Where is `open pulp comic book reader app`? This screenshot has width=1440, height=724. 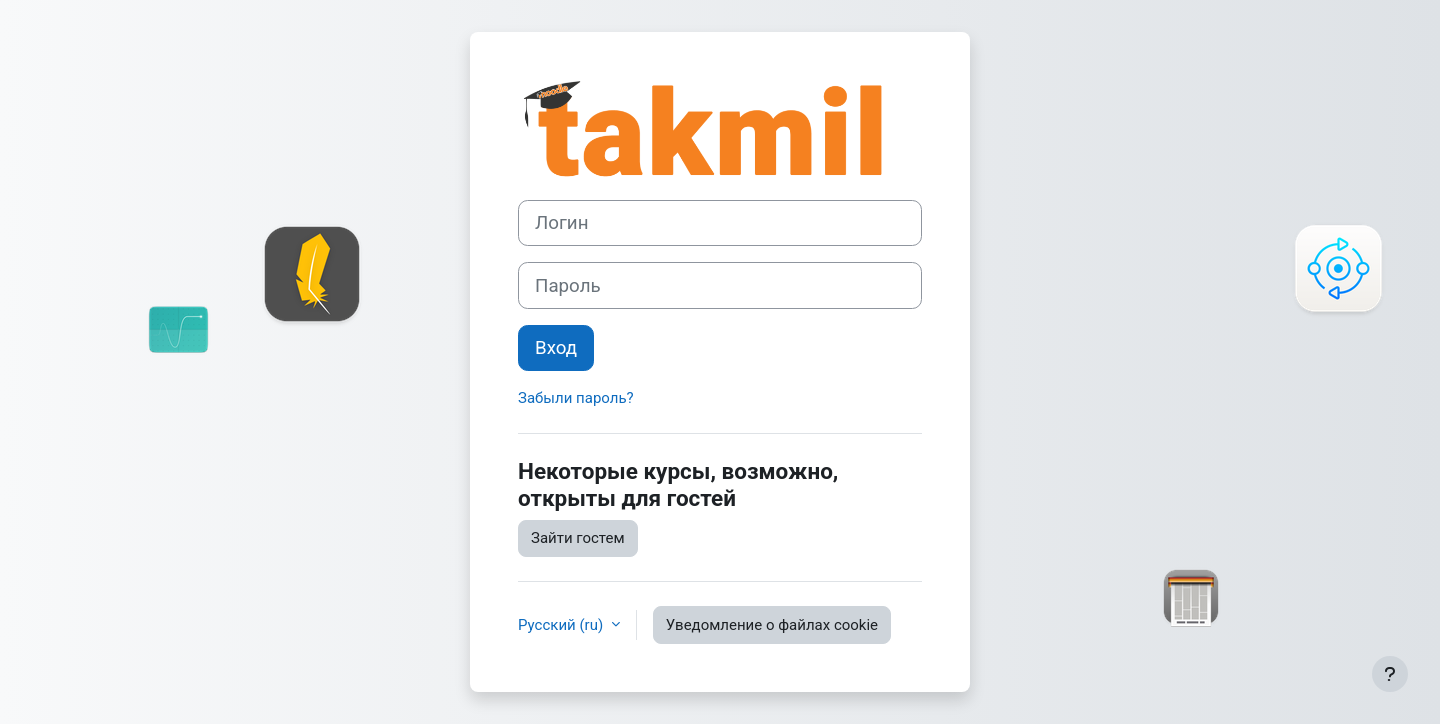
open pulp comic book reader app is located at coordinates (1191, 597).